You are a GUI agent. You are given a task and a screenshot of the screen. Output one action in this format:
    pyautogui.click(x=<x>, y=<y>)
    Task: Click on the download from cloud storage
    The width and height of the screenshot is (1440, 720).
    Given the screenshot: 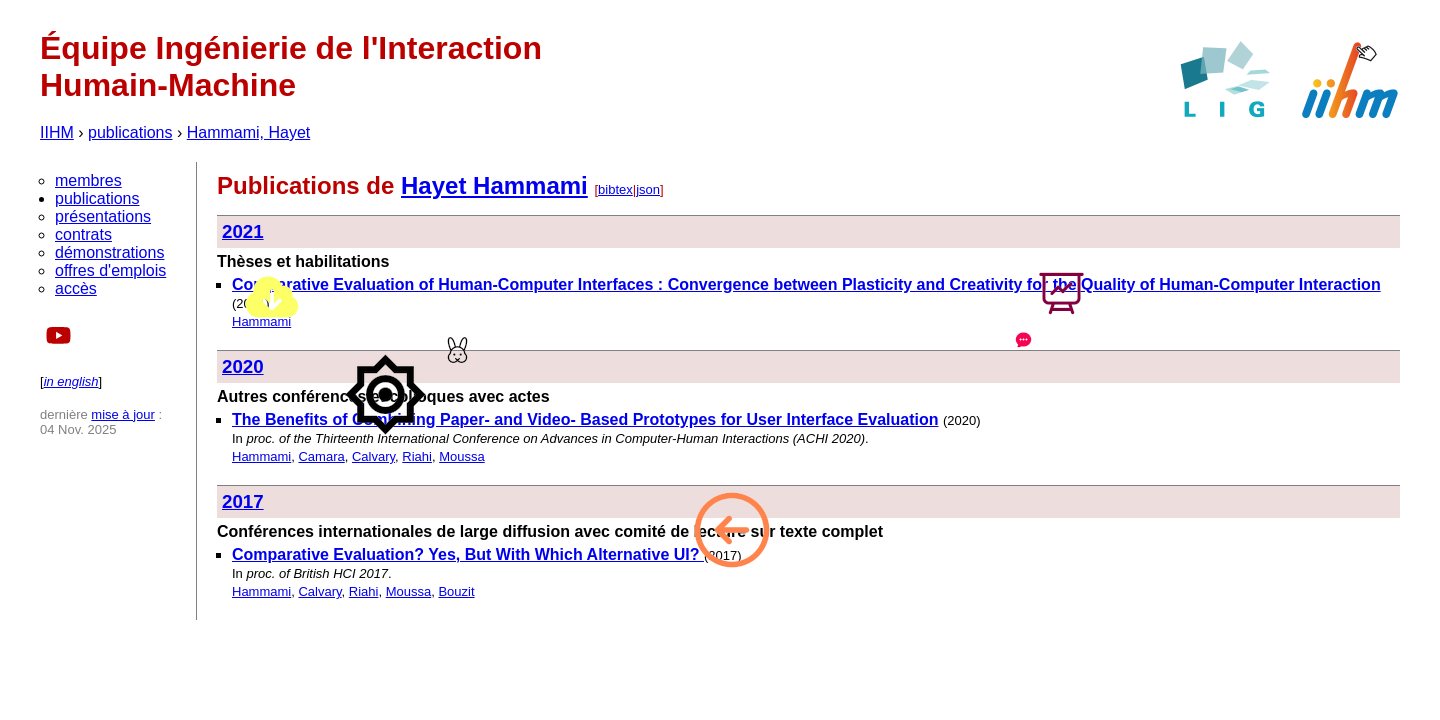 What is the action you would take?
    pyautogui.click(x=272, y=297)
    